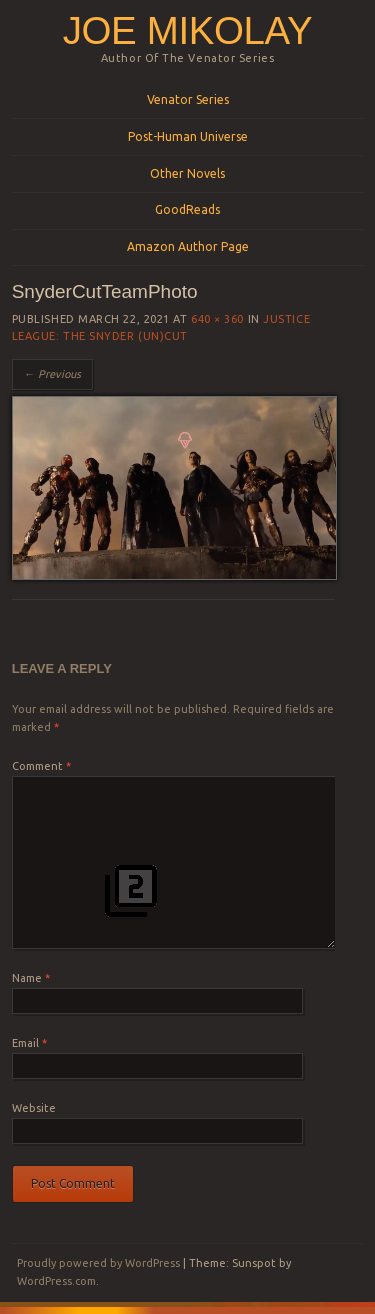 This screenshot has height=1314, width=375. Describe the element at coordinates (131, 891) in the screenshot. I see `indicates 2 items selected or stacked` at that location.